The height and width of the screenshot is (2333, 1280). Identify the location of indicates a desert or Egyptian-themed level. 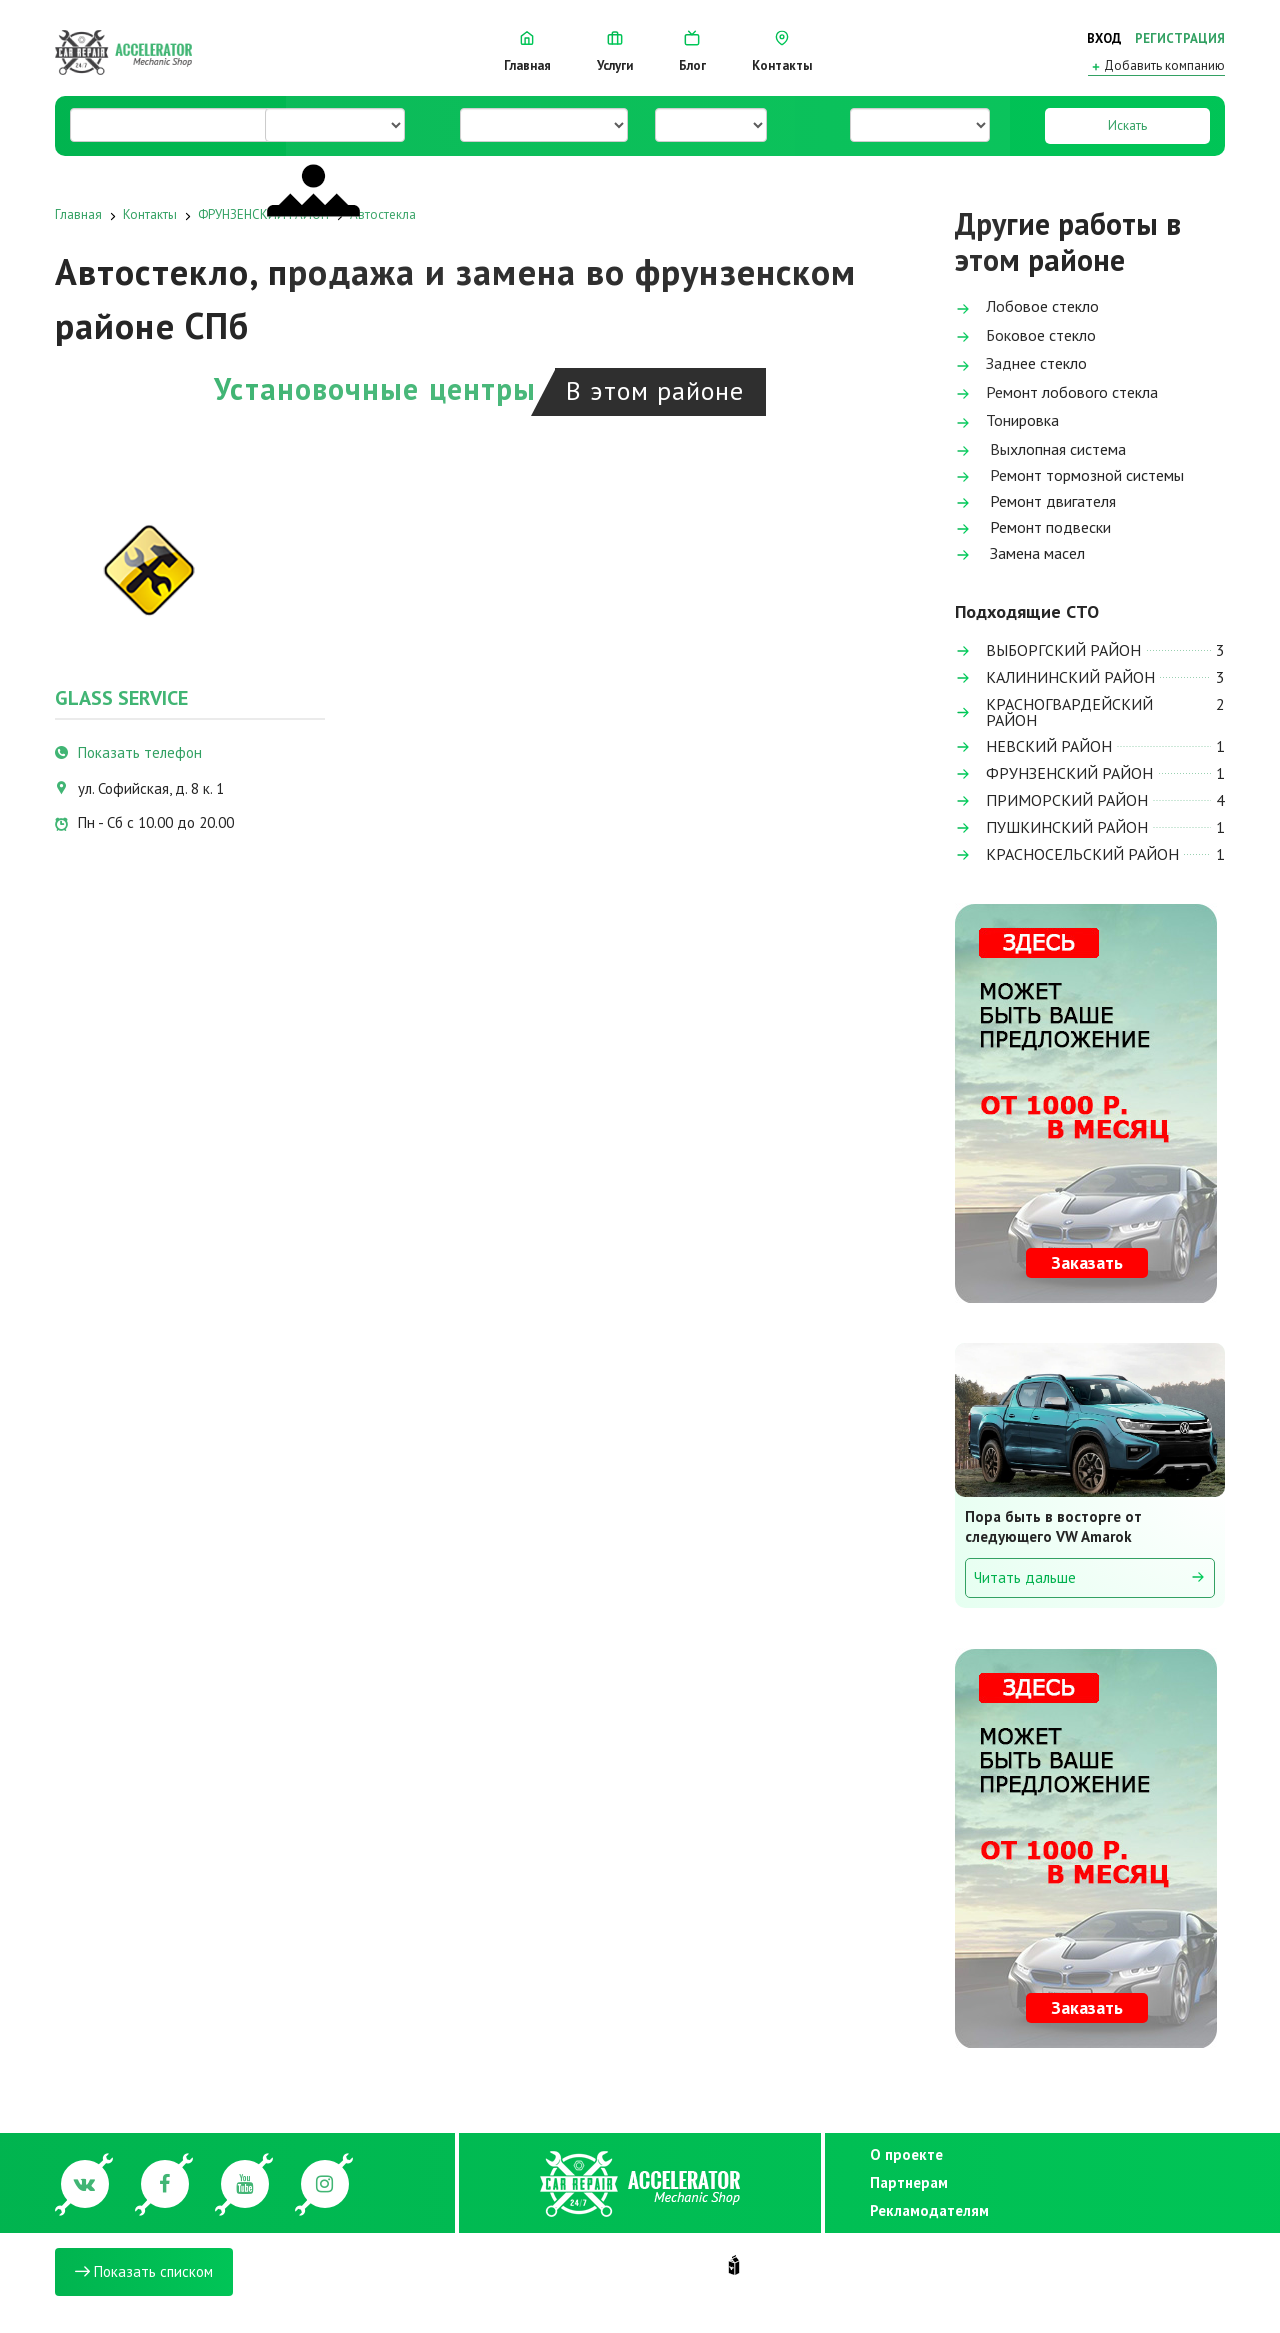
(313, 190).